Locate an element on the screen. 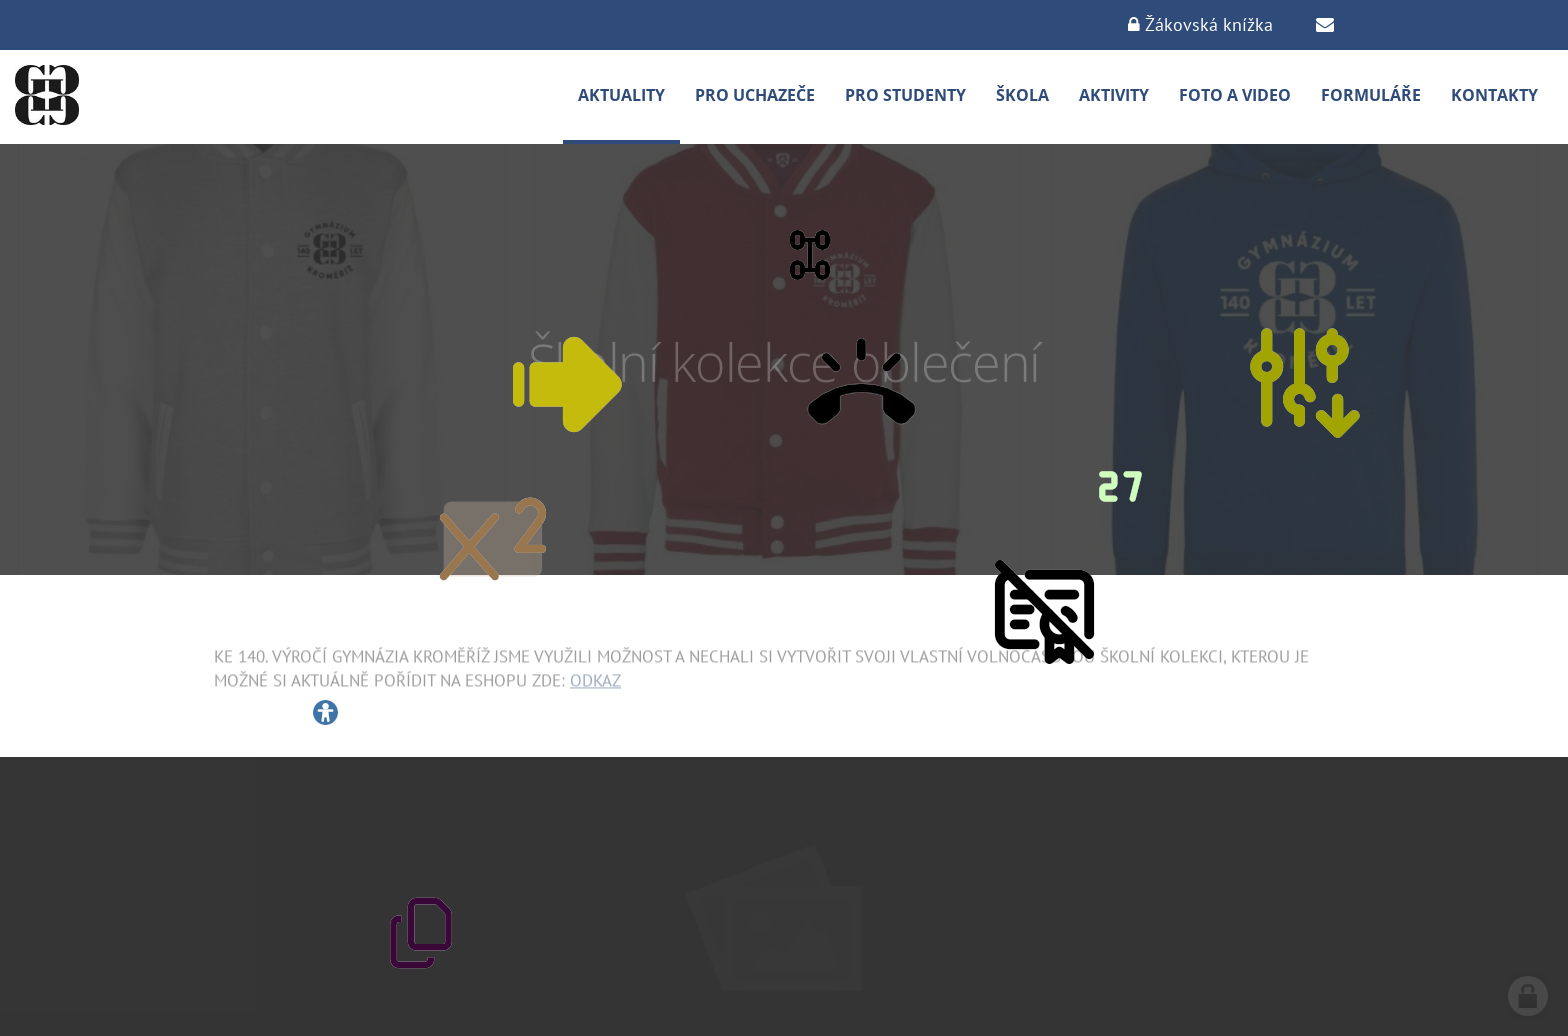 The image size is (1568, 1036). copy to clipboard is located at coordinates (421, 933).